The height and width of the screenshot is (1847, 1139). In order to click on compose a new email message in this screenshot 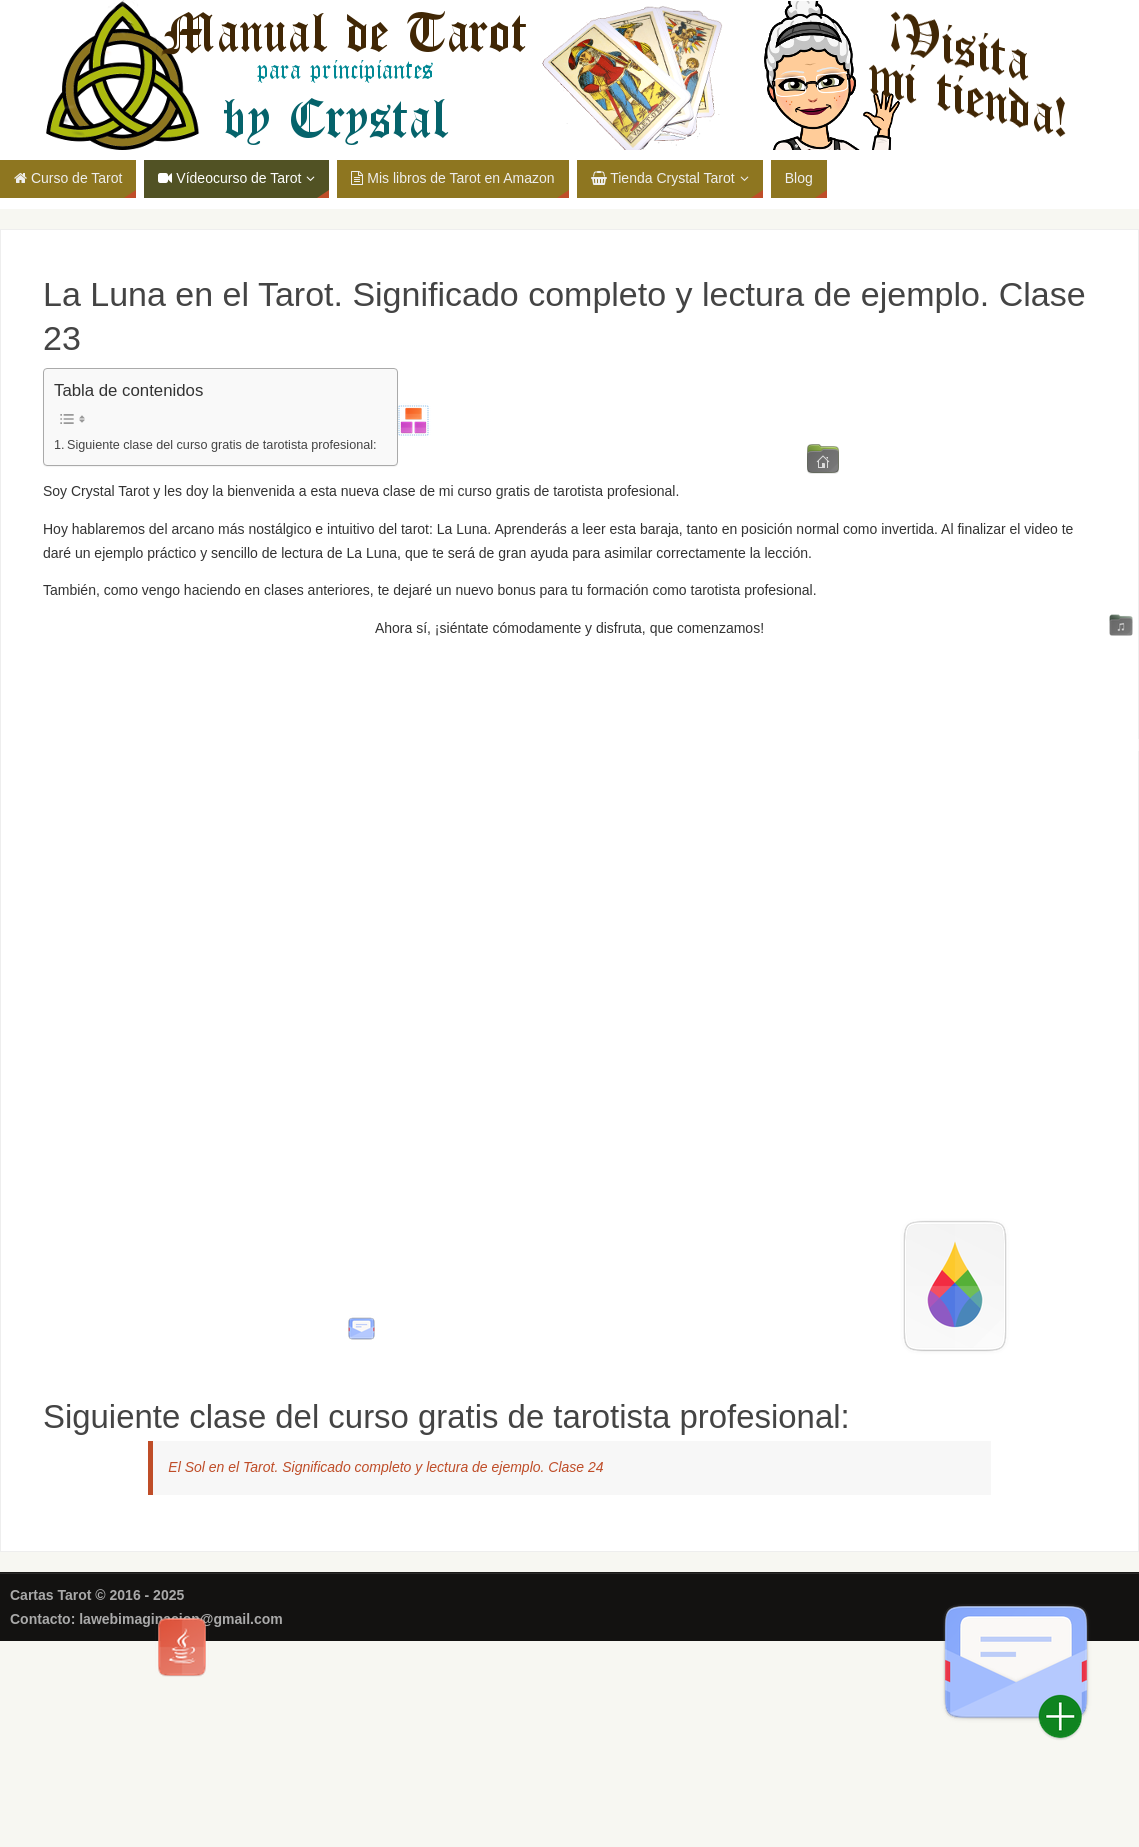, I will do `click(1016, 1662)`.